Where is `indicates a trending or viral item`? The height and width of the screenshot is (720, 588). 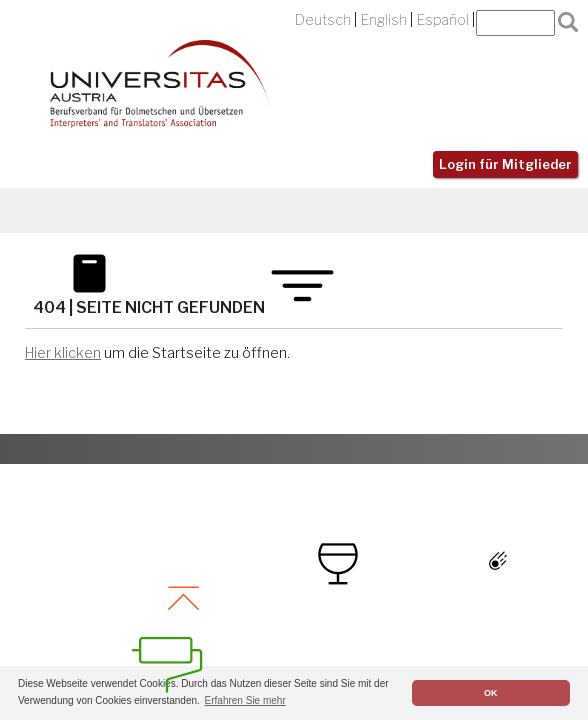 indicates a trending or viral item is located at coordinates (498, 561).